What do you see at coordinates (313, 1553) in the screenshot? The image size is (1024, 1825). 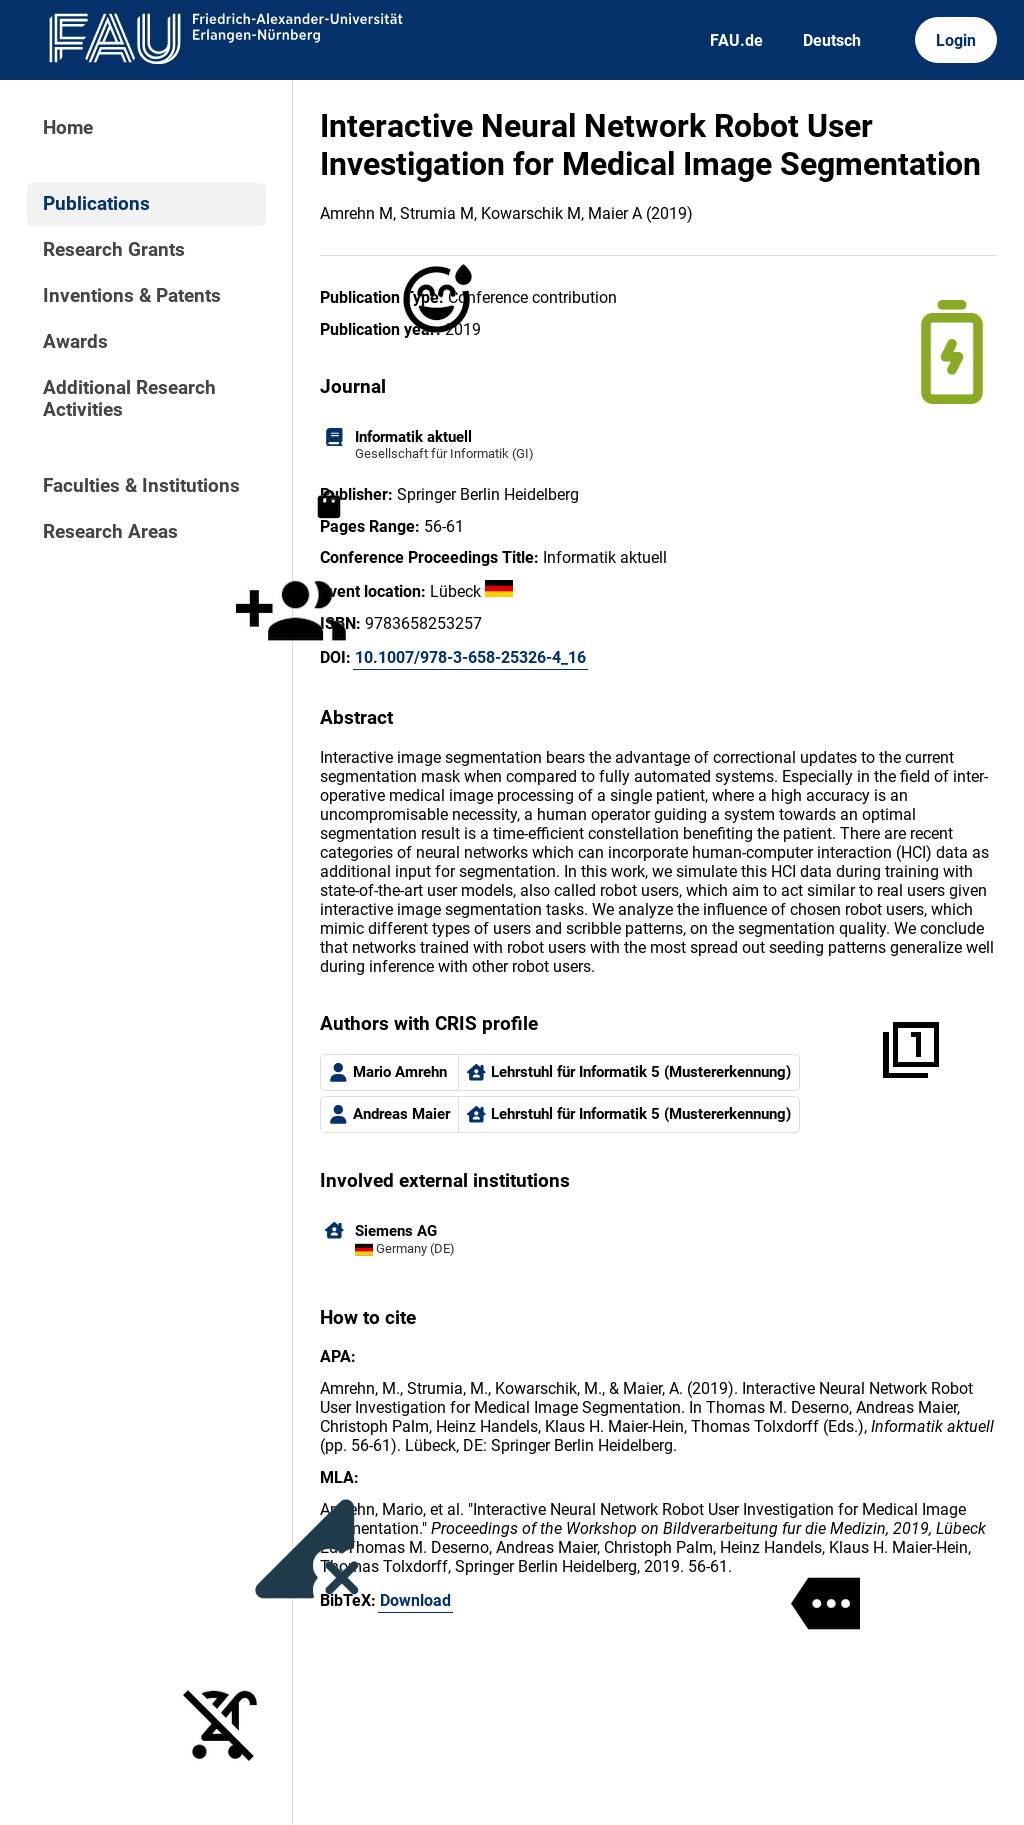 I see `no cellular signal available` at bounding box center [313, 1553].